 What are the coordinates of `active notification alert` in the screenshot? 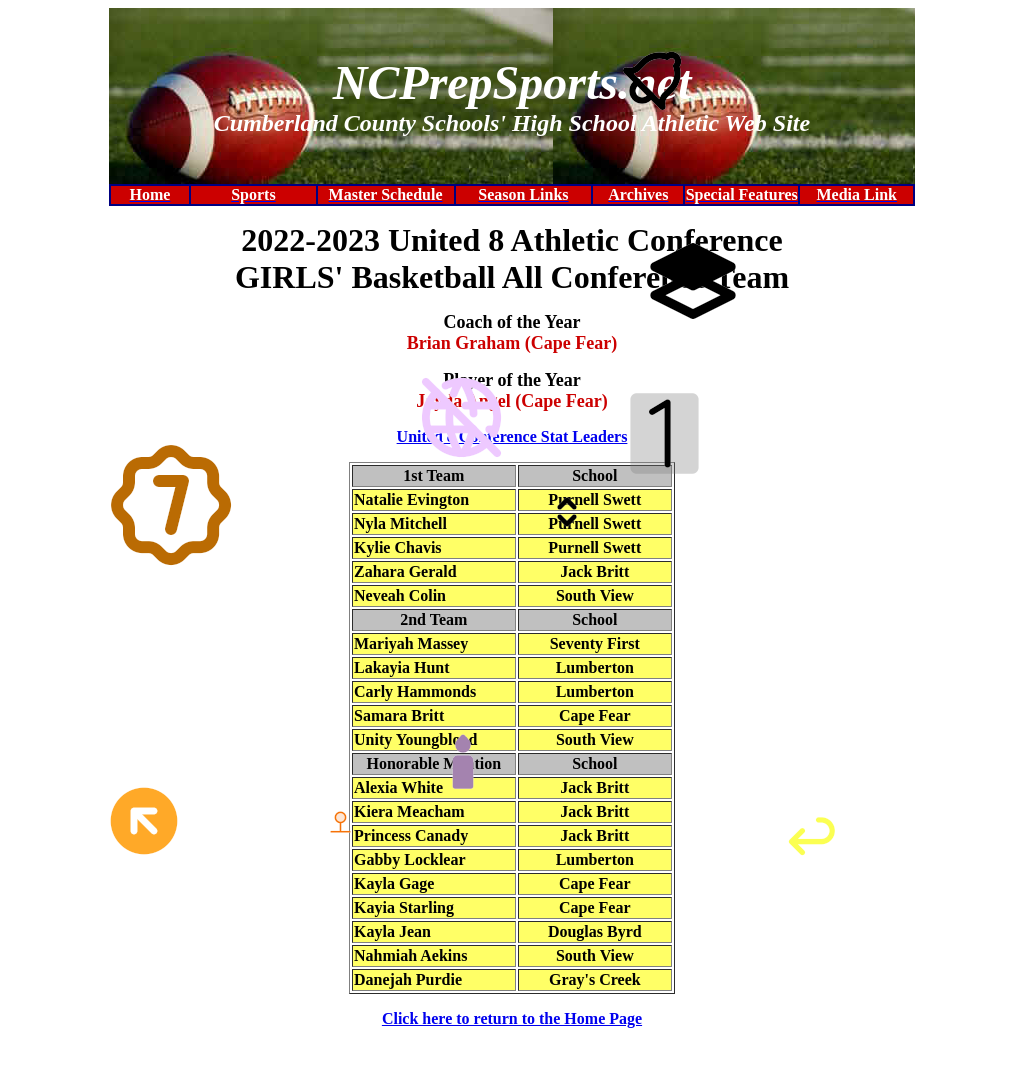 It's located at (652, 80).